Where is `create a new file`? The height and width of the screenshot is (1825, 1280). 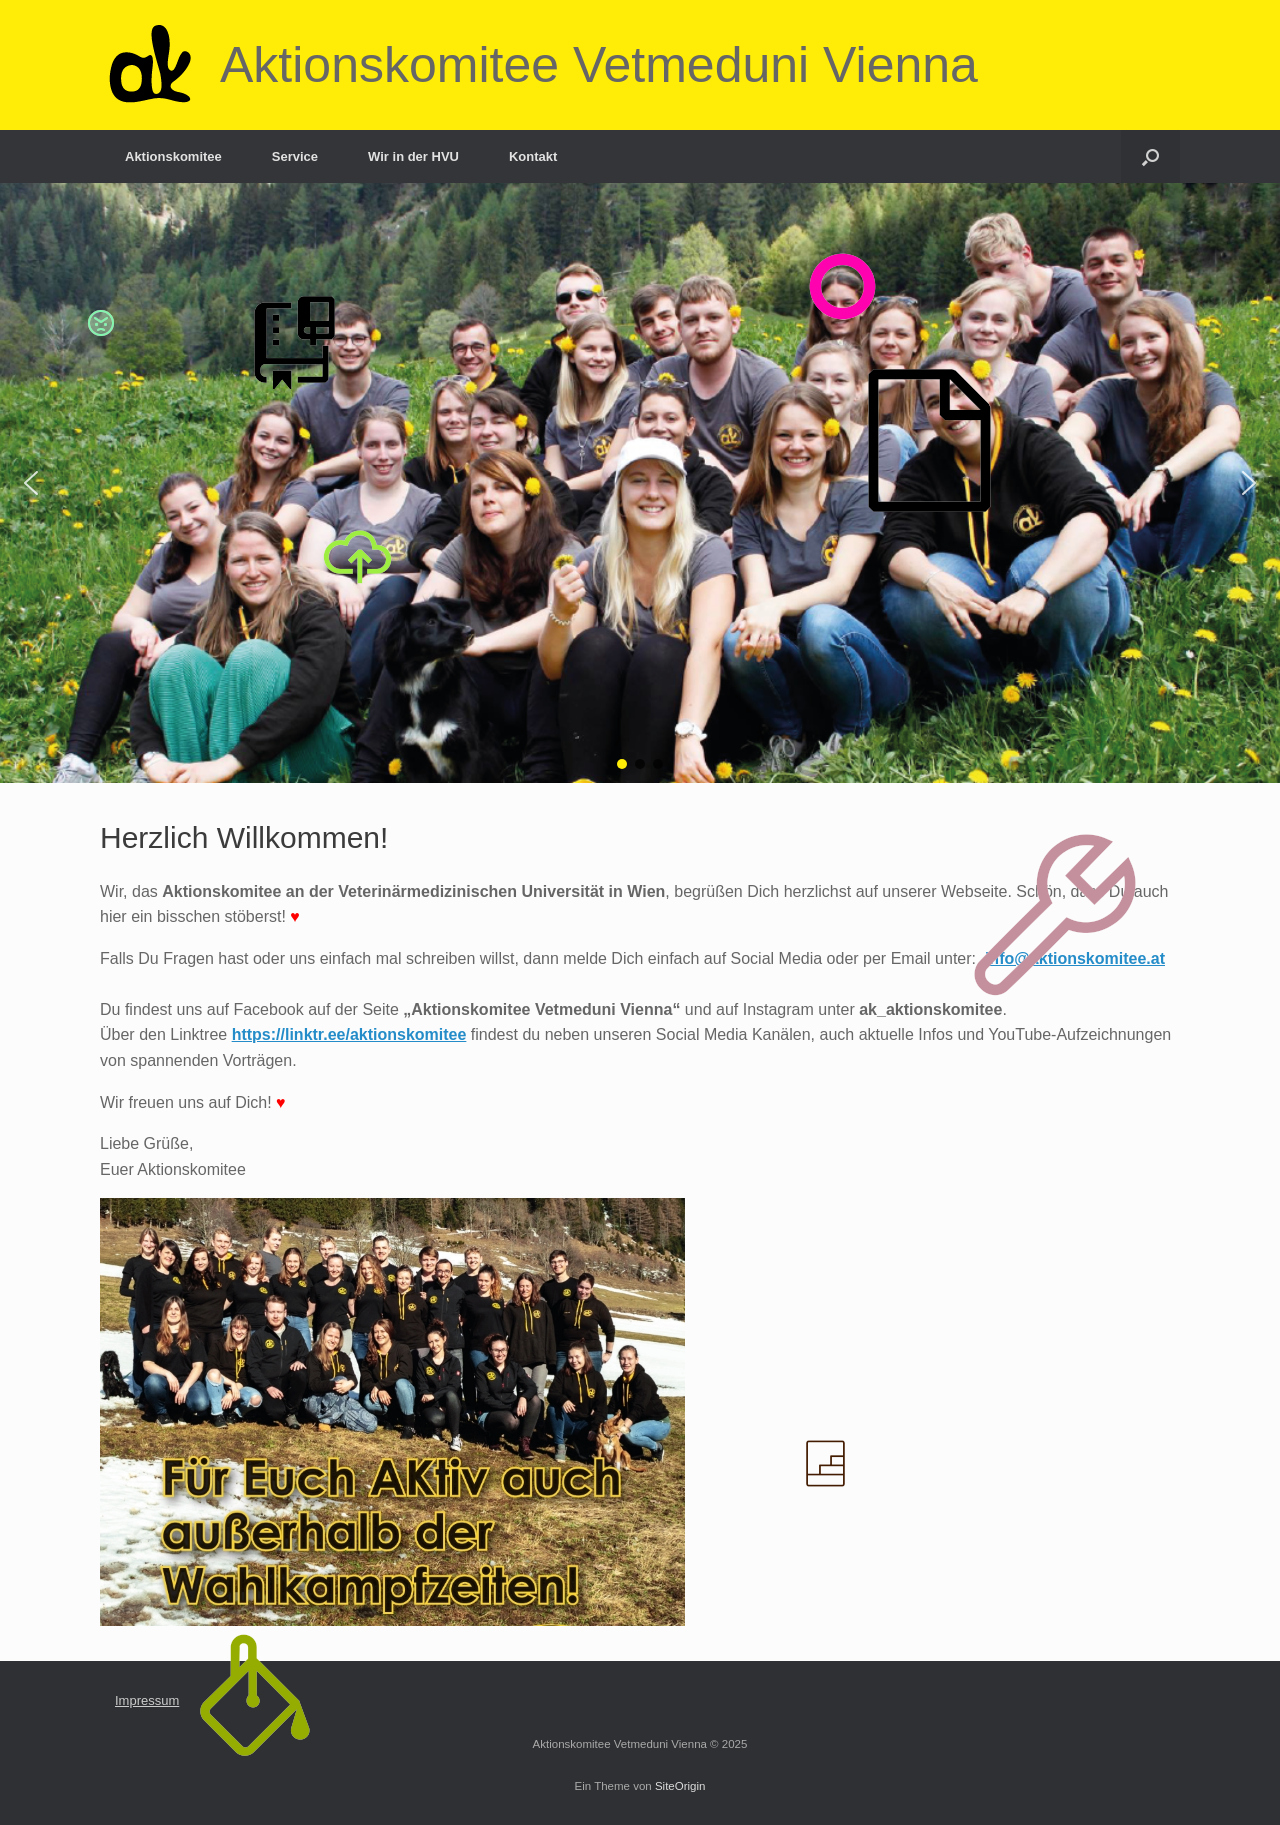
create a new file is located at coordinates (929, 440).